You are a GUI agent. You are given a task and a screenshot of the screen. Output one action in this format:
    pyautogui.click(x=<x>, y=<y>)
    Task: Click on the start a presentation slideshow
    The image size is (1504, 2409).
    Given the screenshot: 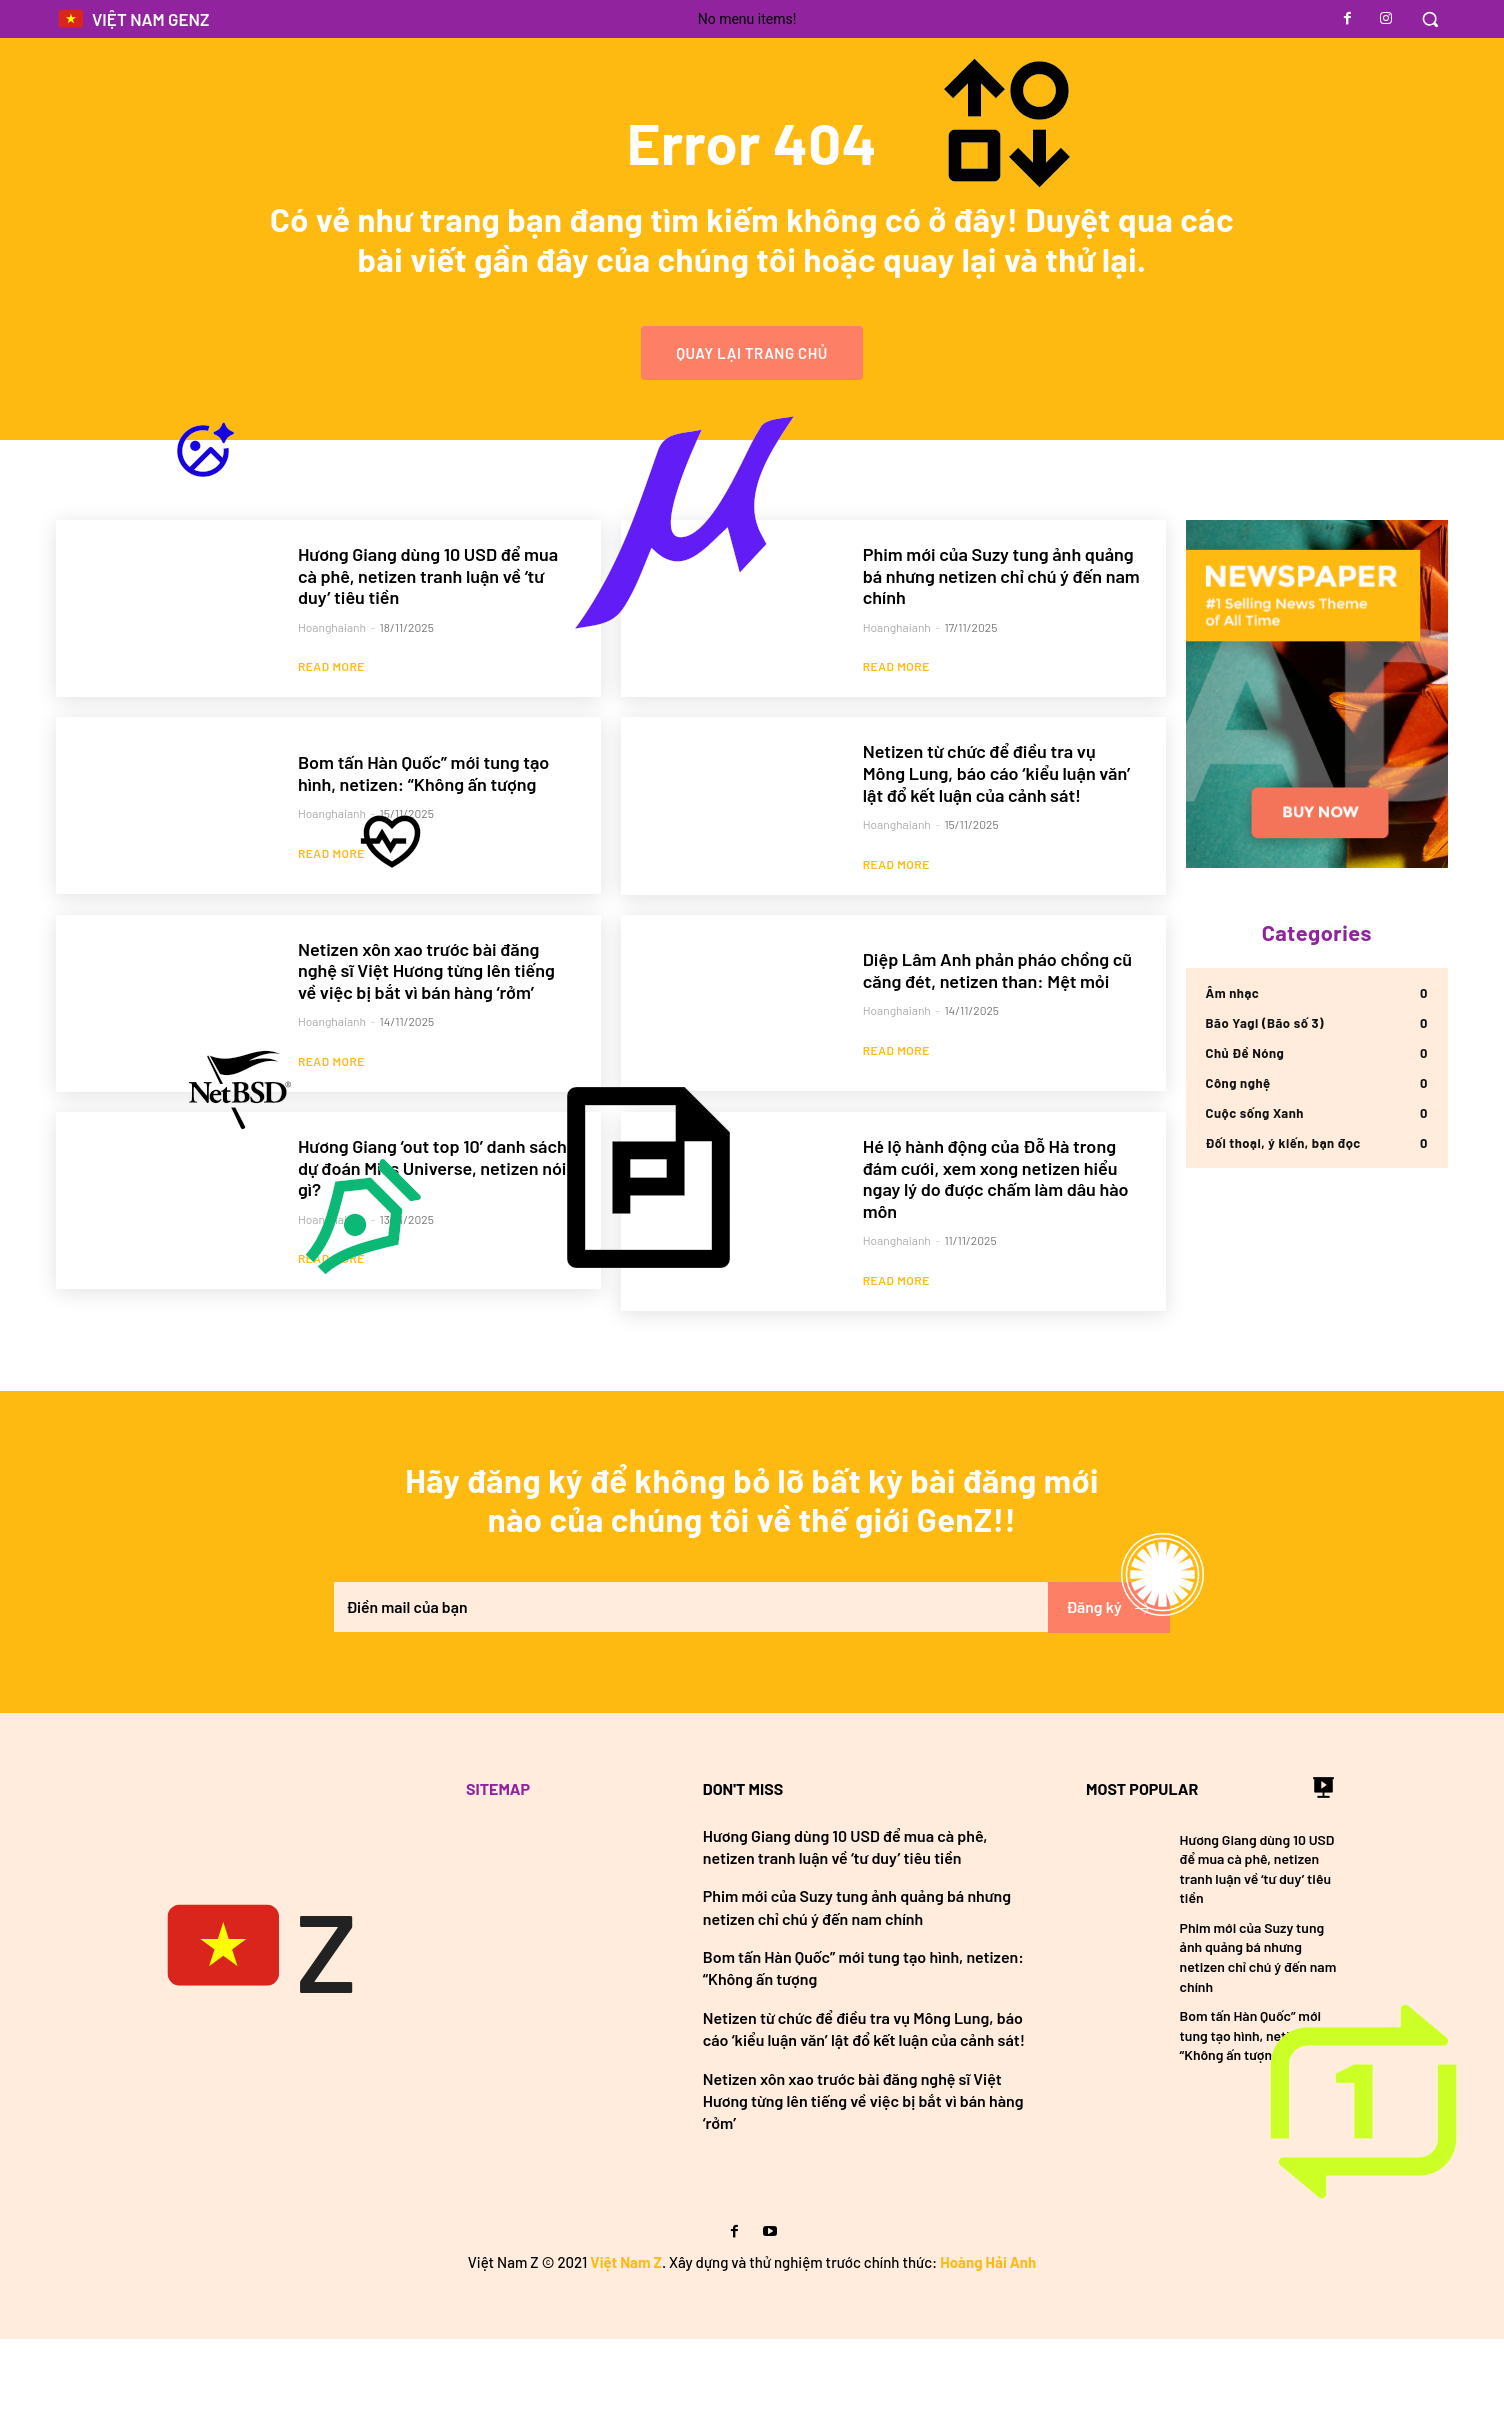 What is the action you would take?
    pyautogui.click(x=1323, y=1787)
    